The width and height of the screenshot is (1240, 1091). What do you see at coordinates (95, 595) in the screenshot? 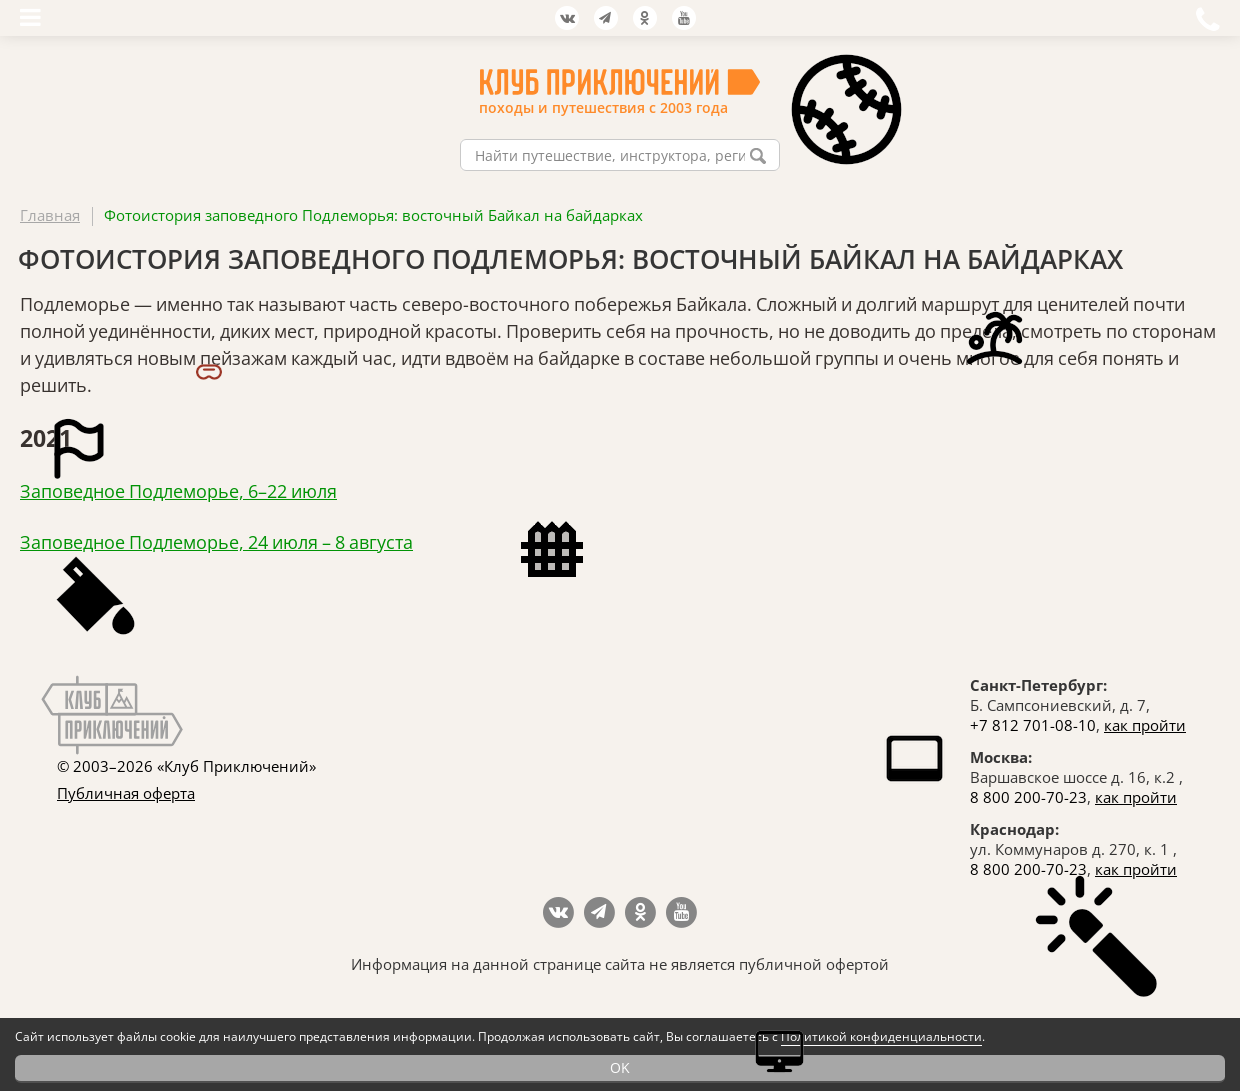
I see `fill an area with color` at bounding box center [95, 595].